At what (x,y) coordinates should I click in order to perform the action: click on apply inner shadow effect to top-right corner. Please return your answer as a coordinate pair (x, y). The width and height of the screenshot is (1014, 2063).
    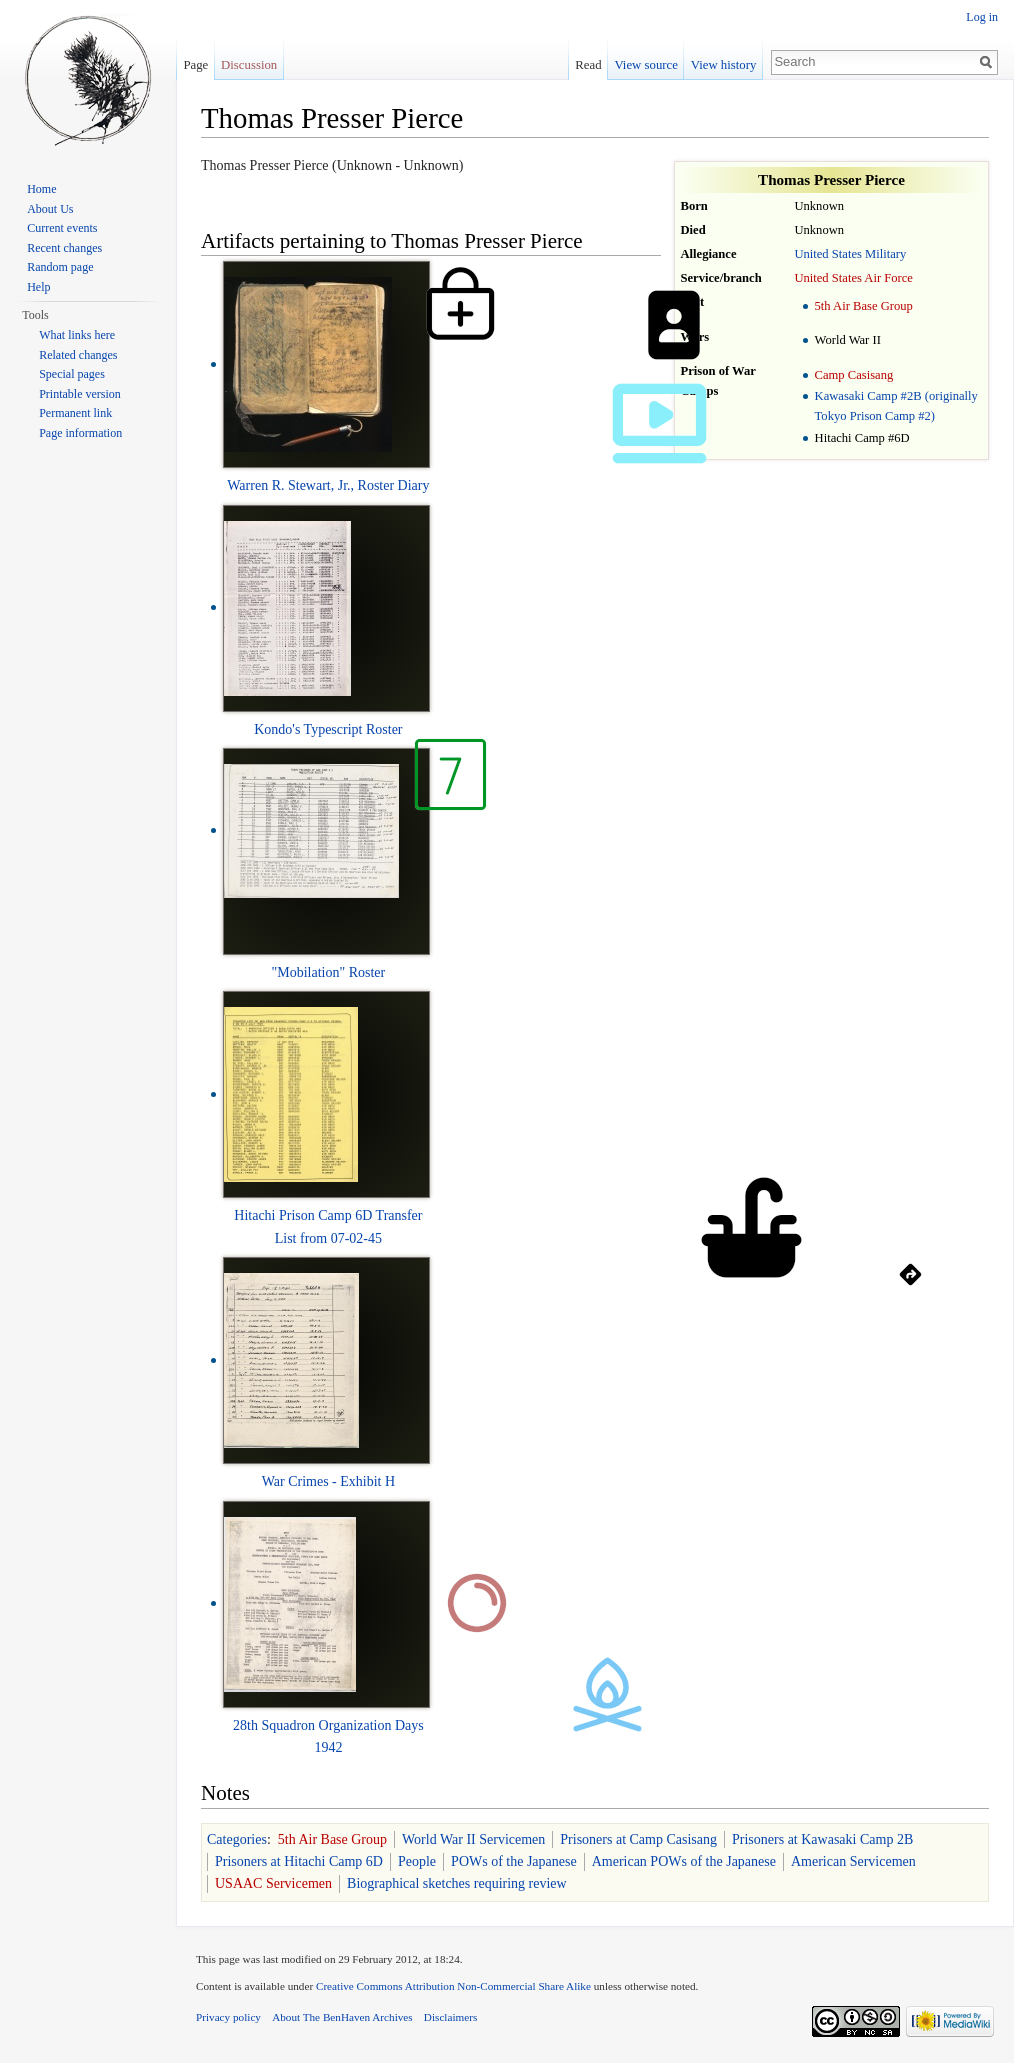
    Looking at the image, I should click on (477, 1603).